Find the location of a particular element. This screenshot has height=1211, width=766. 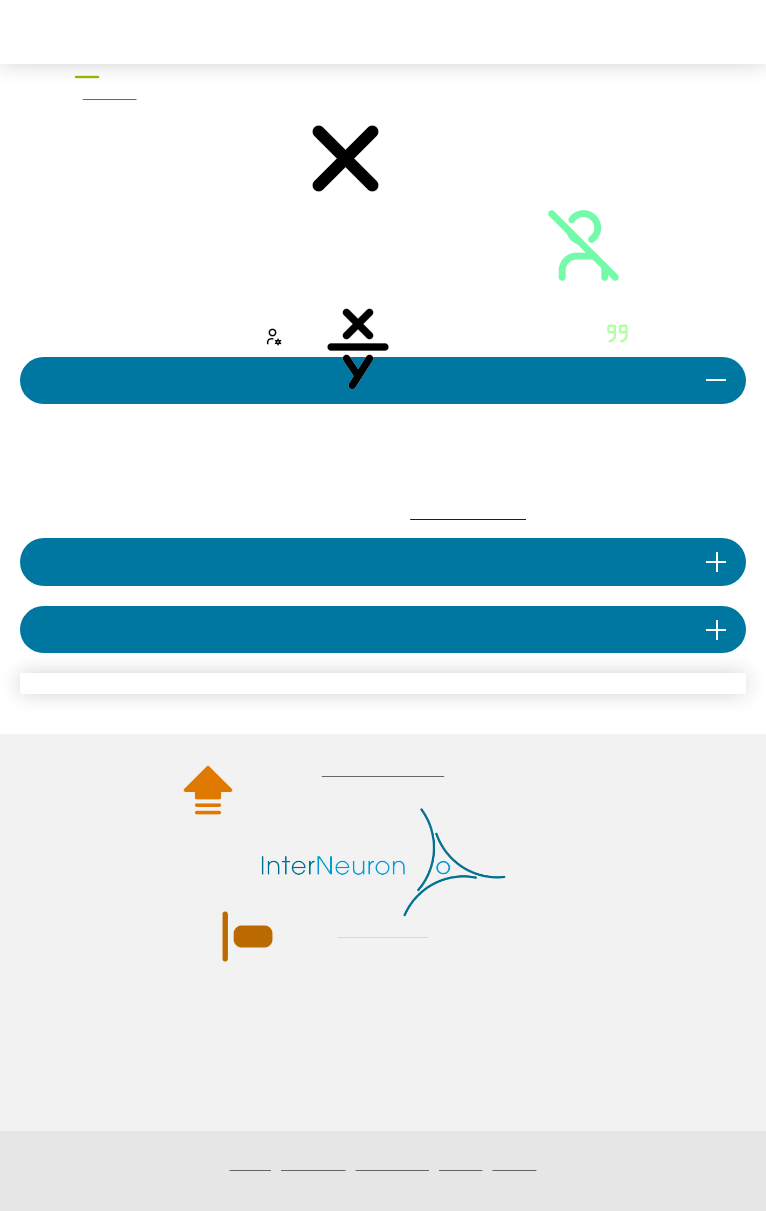

insert a block quote is located at coordinates (617, 333).